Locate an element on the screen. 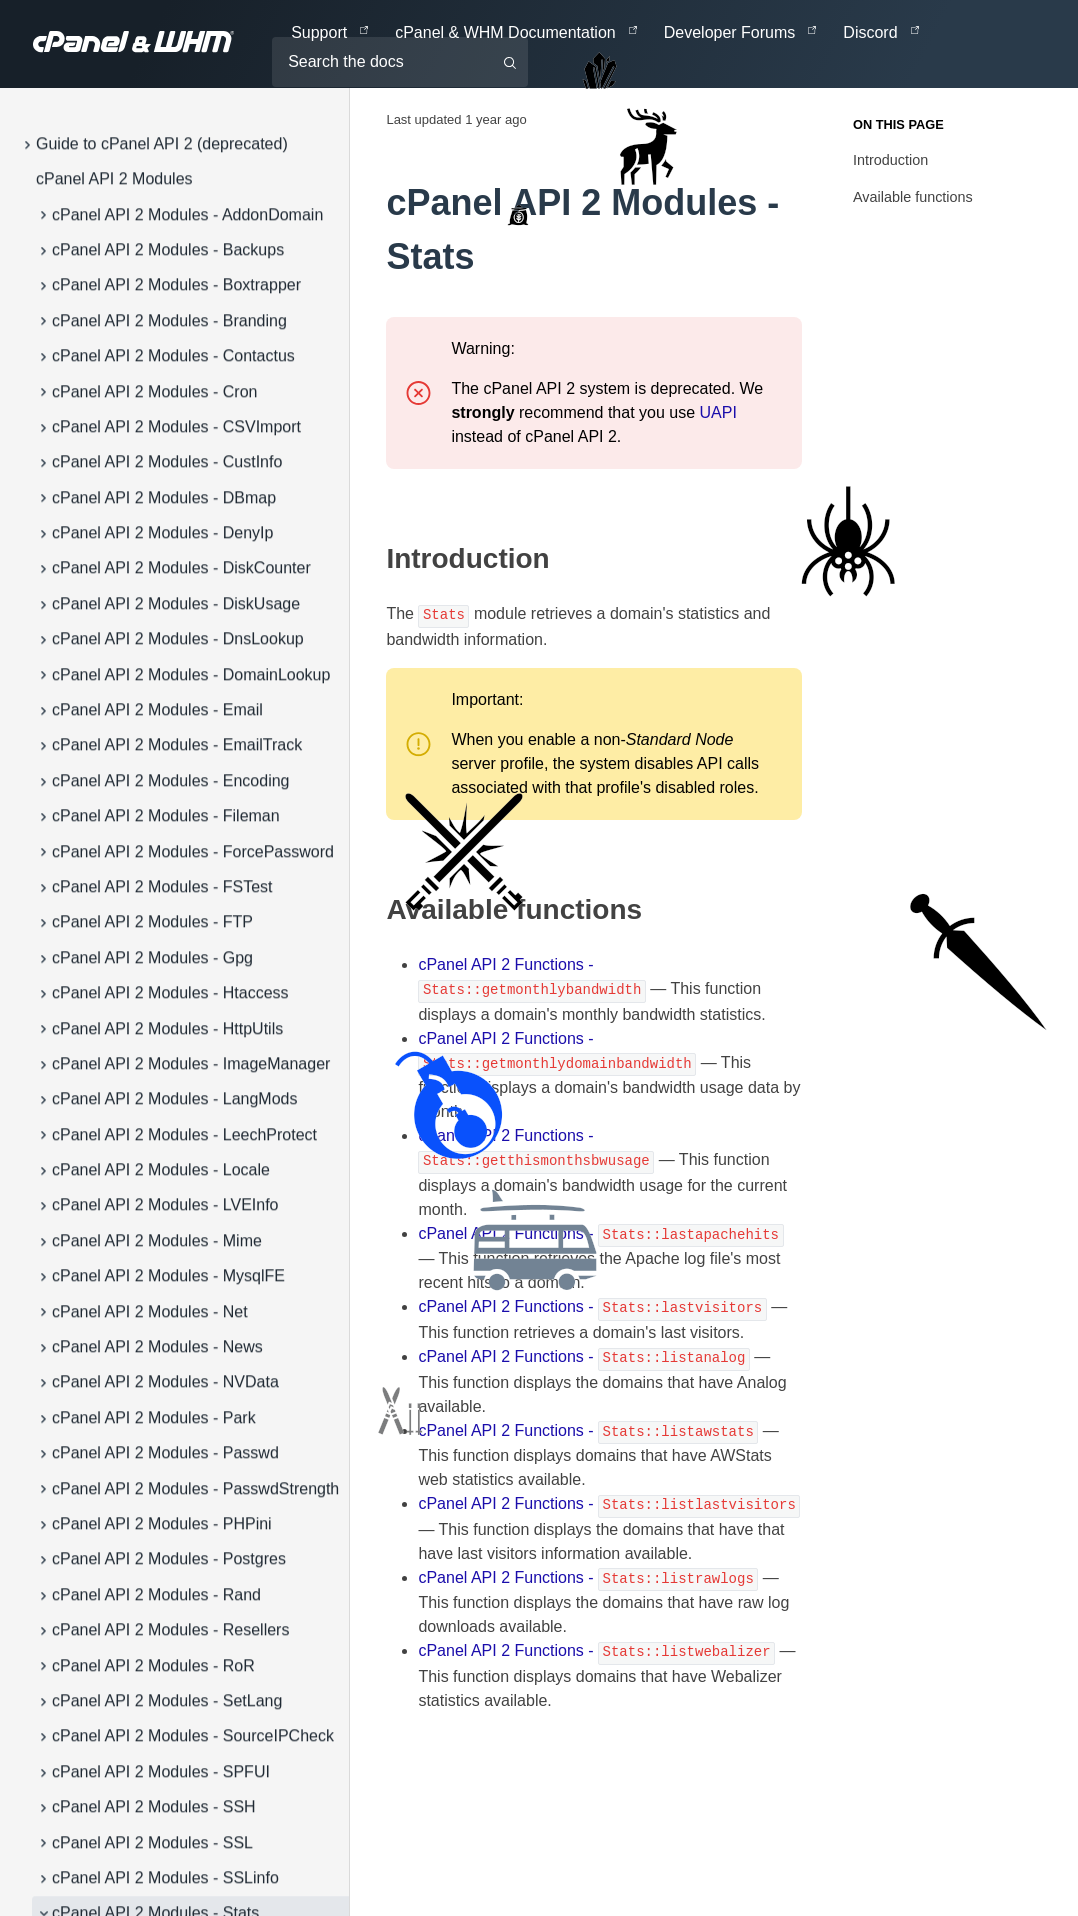 The height and width of the screenshot is (1916, 1078). indicates a spooky or halloween-themed game element is located at coordinates (848, 542).